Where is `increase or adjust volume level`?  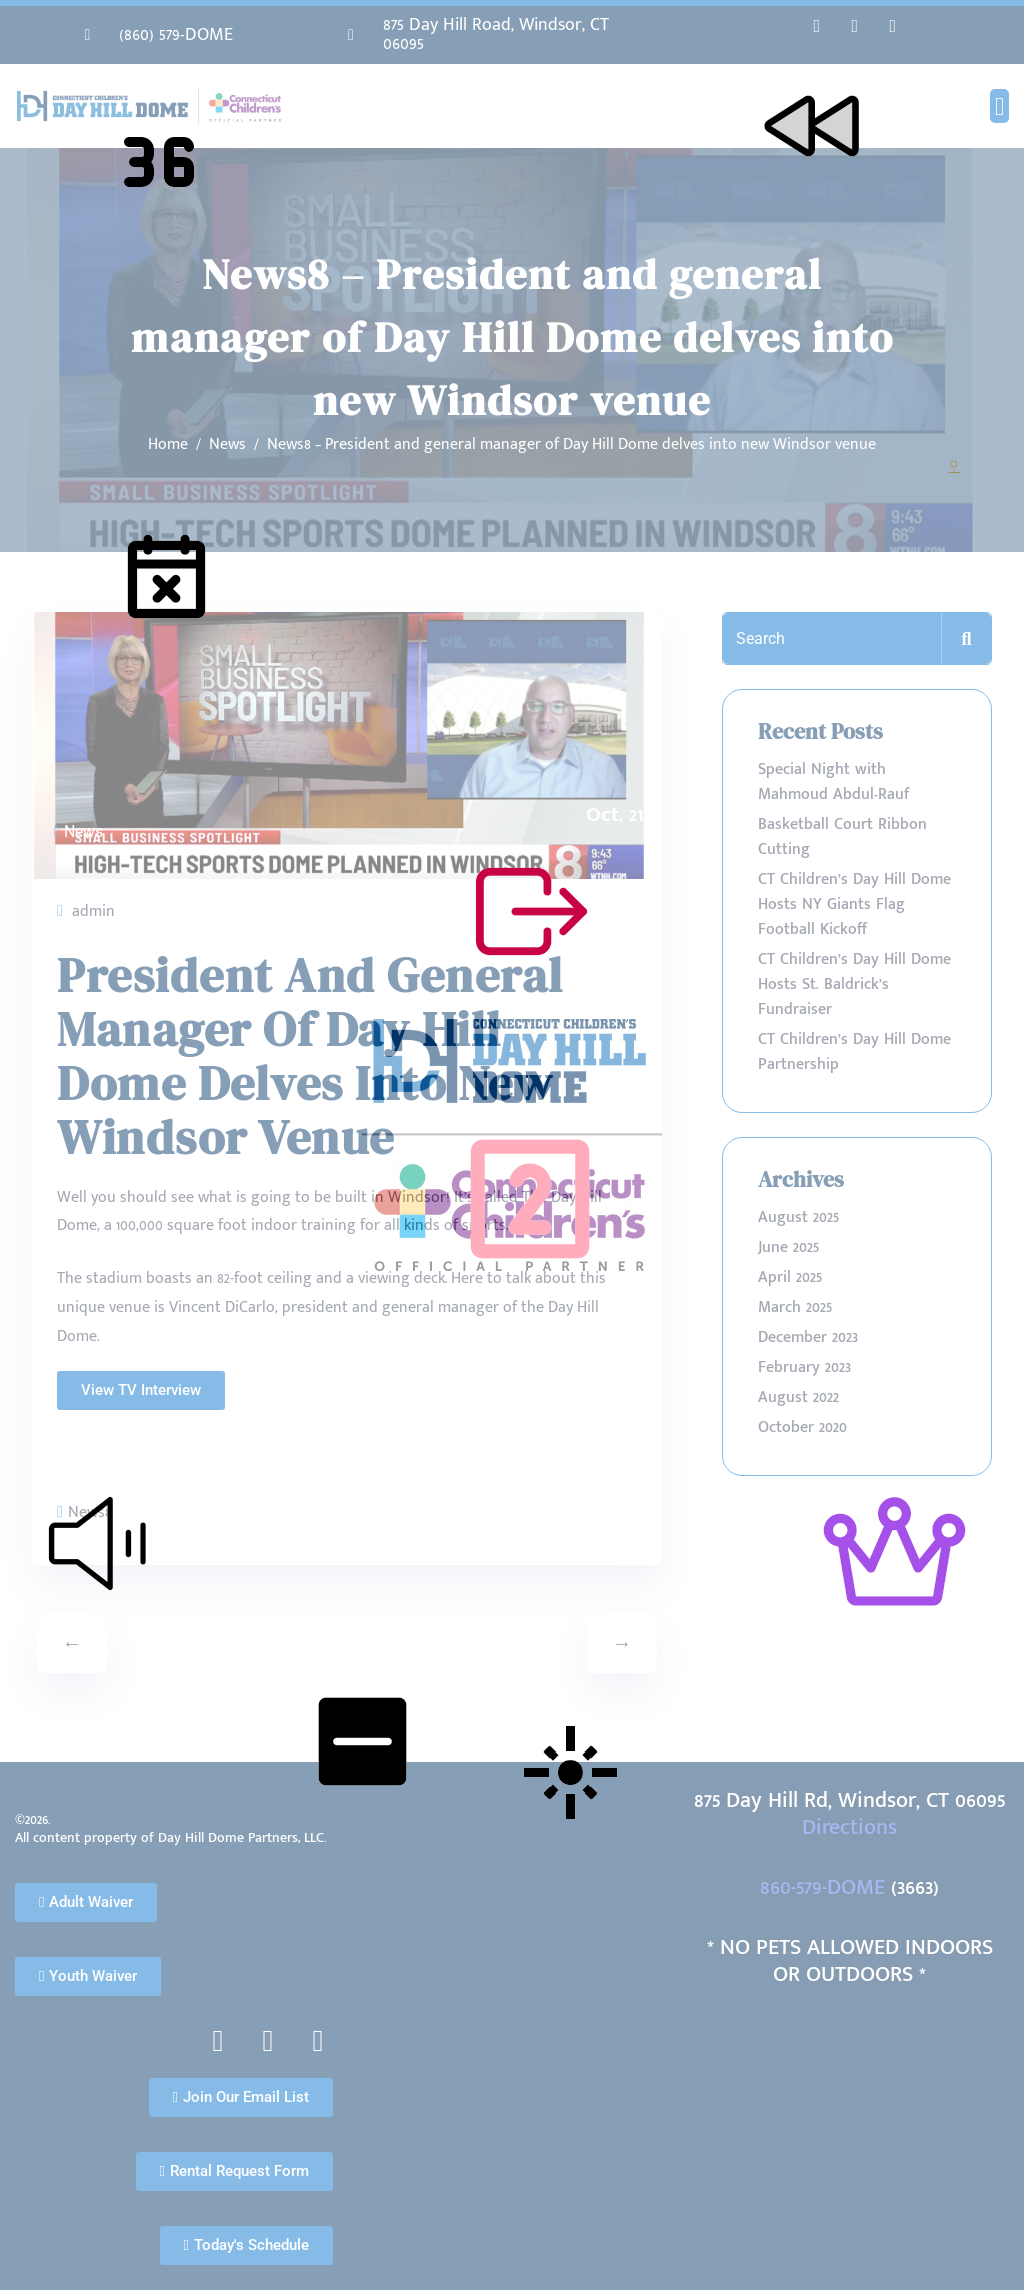
increase or adjust volume level is located at coordinates (95, 1543).